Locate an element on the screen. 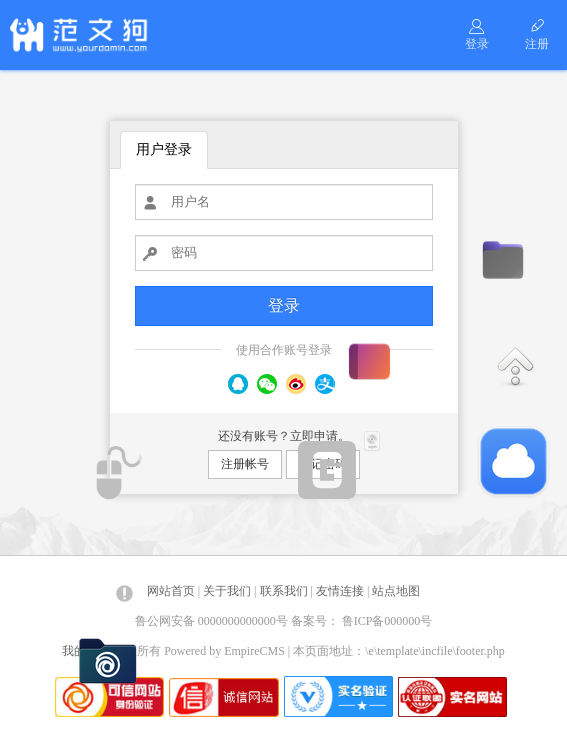 This screenshot has height=737, width=567. indicates important or priority content is located at coordinates (124, 593).